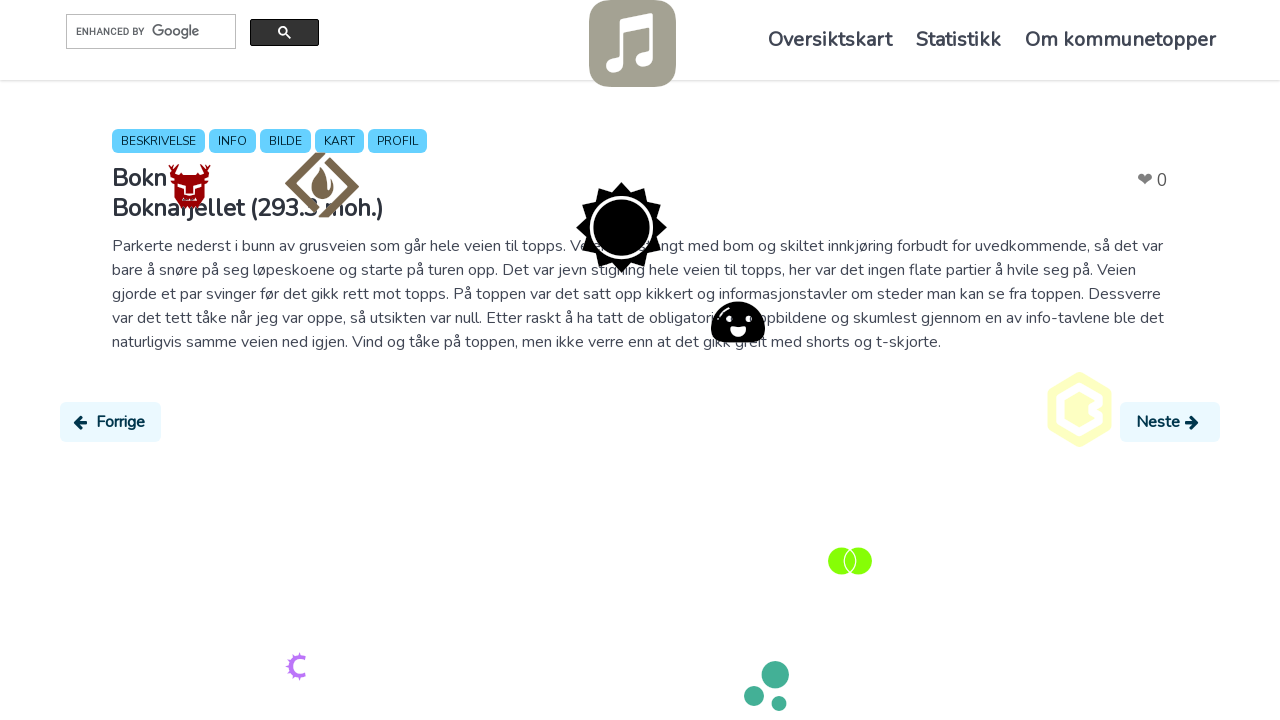 This screenshot has height=720, width=1280. I want to click on pay with mastercard, so click(850, 561).